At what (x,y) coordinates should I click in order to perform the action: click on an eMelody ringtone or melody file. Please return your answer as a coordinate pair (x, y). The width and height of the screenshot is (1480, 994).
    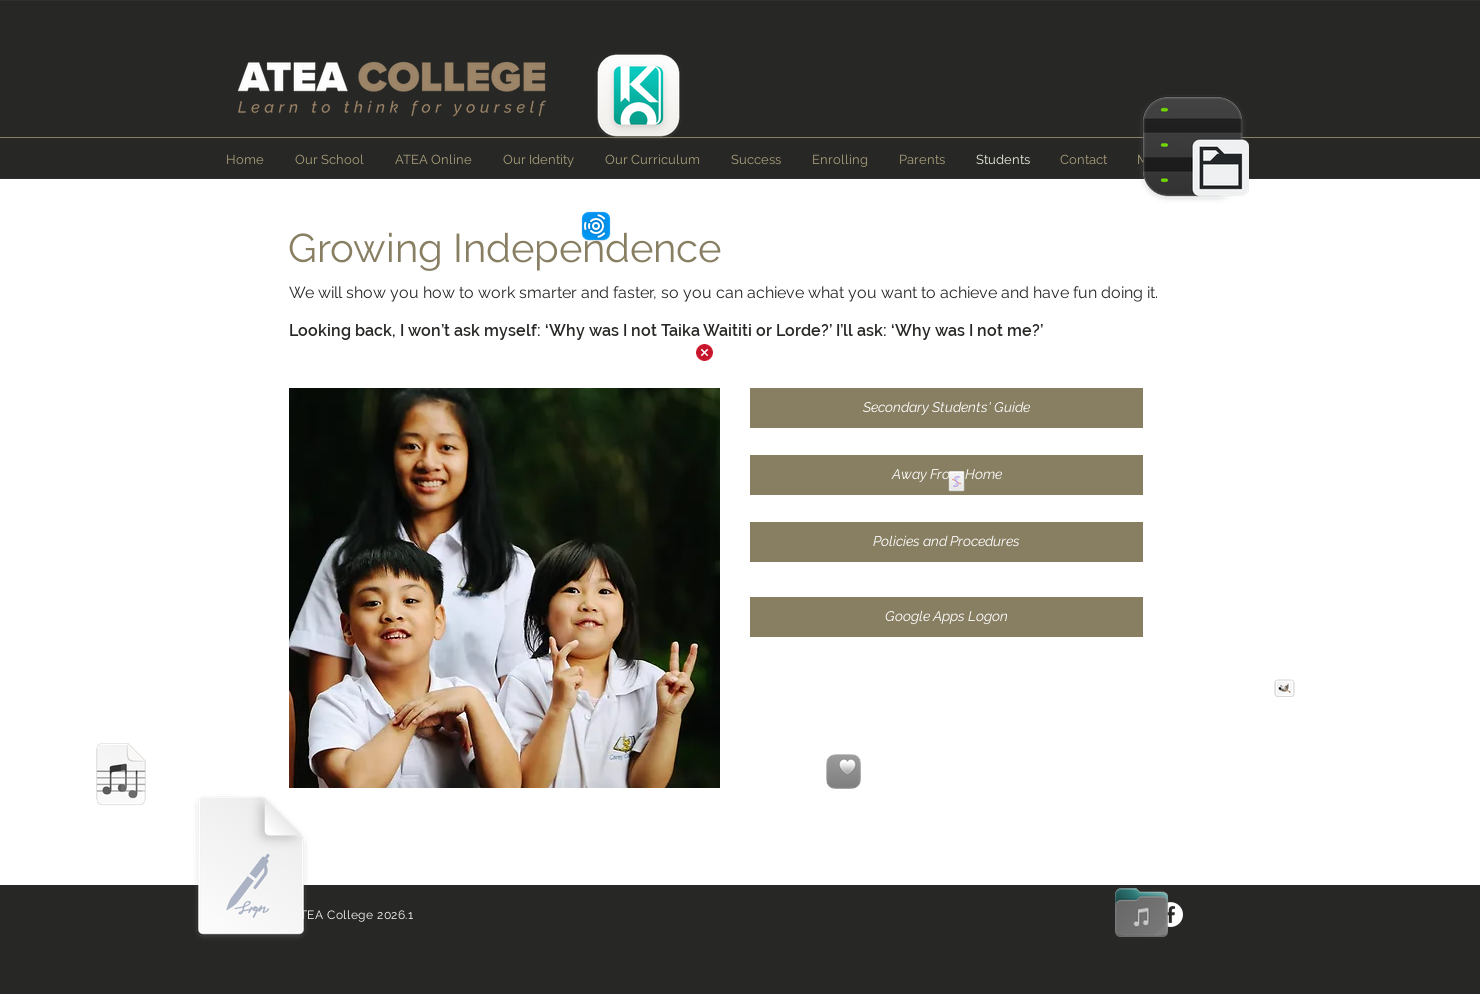
    Looking at the image, I should click on (121, 774).